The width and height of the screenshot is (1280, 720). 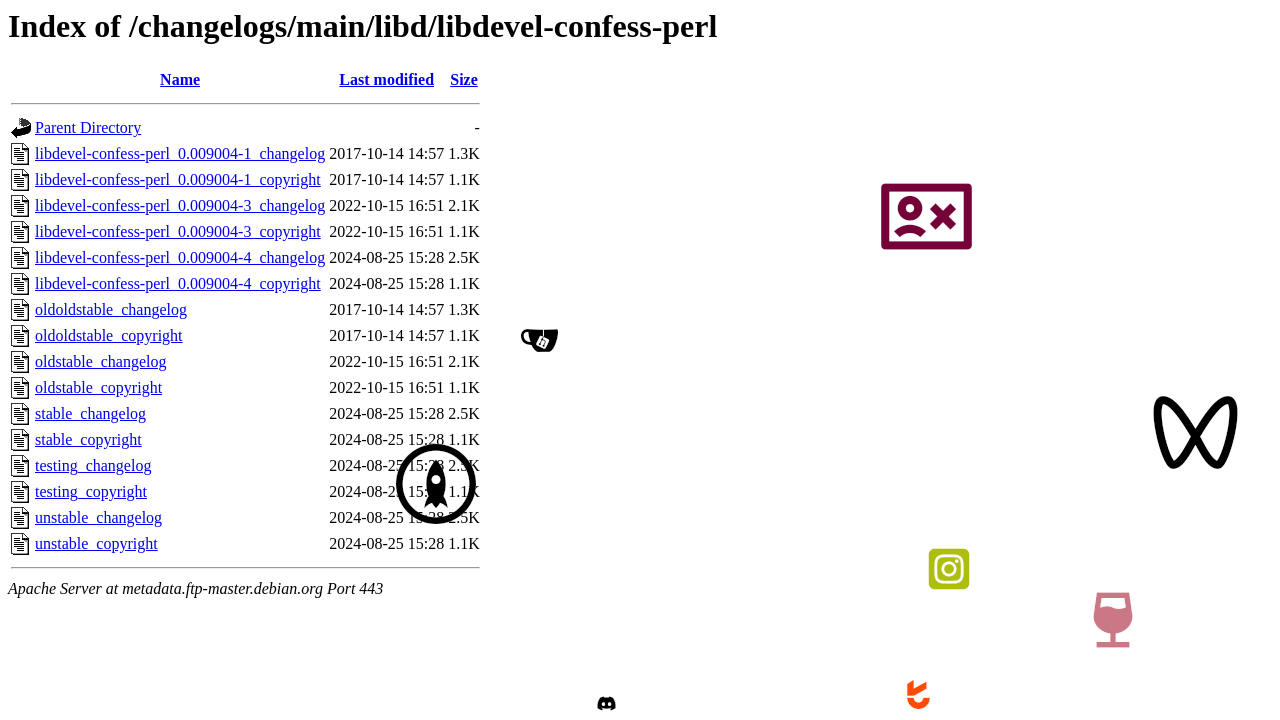 I want to click on expired pass or credential, so click(x=926, y=216).